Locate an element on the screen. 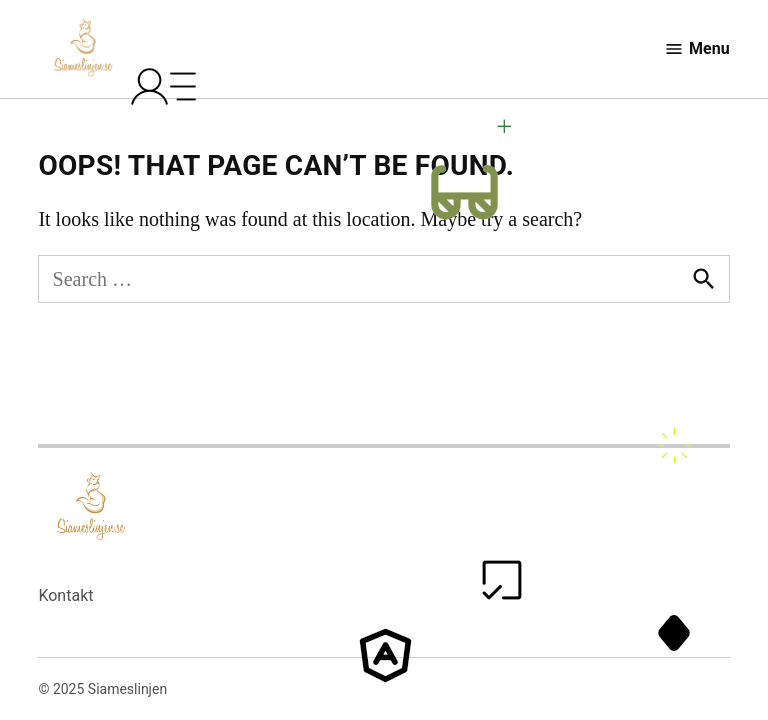 The width and height of the screenshot is (768, 720). indicates loading or processing in progress is located at coordinates (674, 445).